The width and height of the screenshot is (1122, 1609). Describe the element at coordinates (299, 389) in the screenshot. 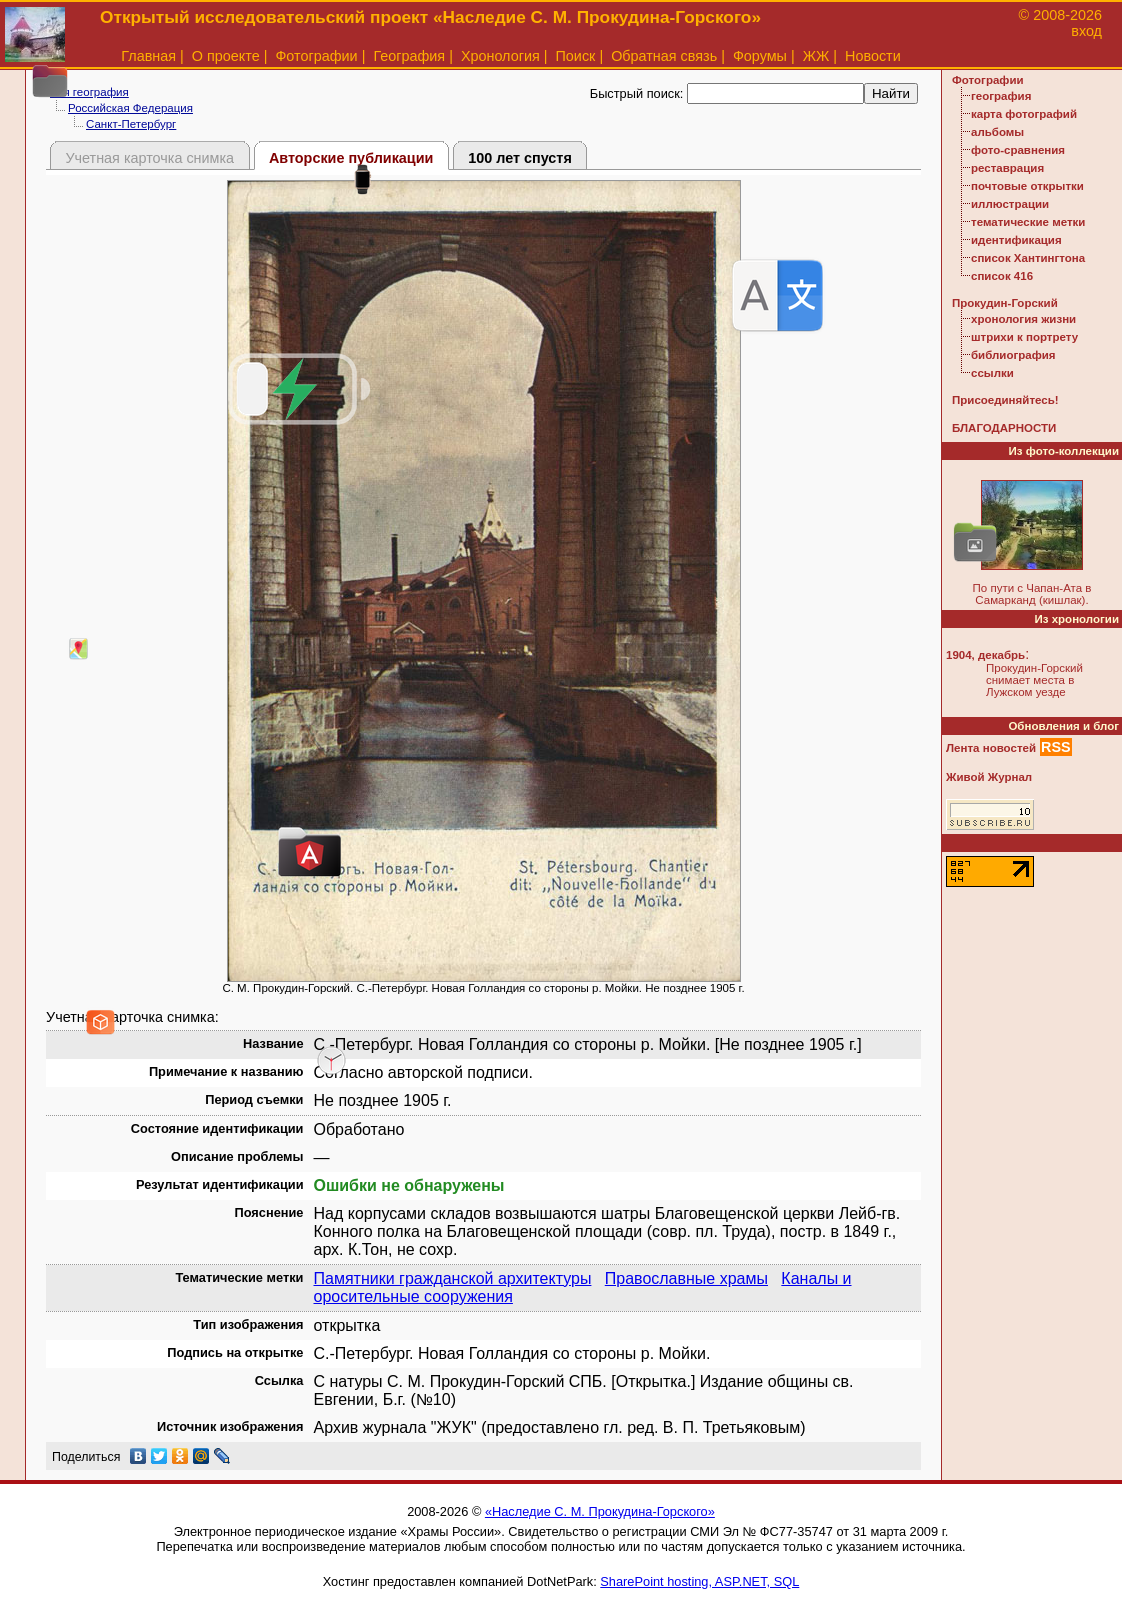

I see `indicates battery is charging at 20% capacity` at that location.